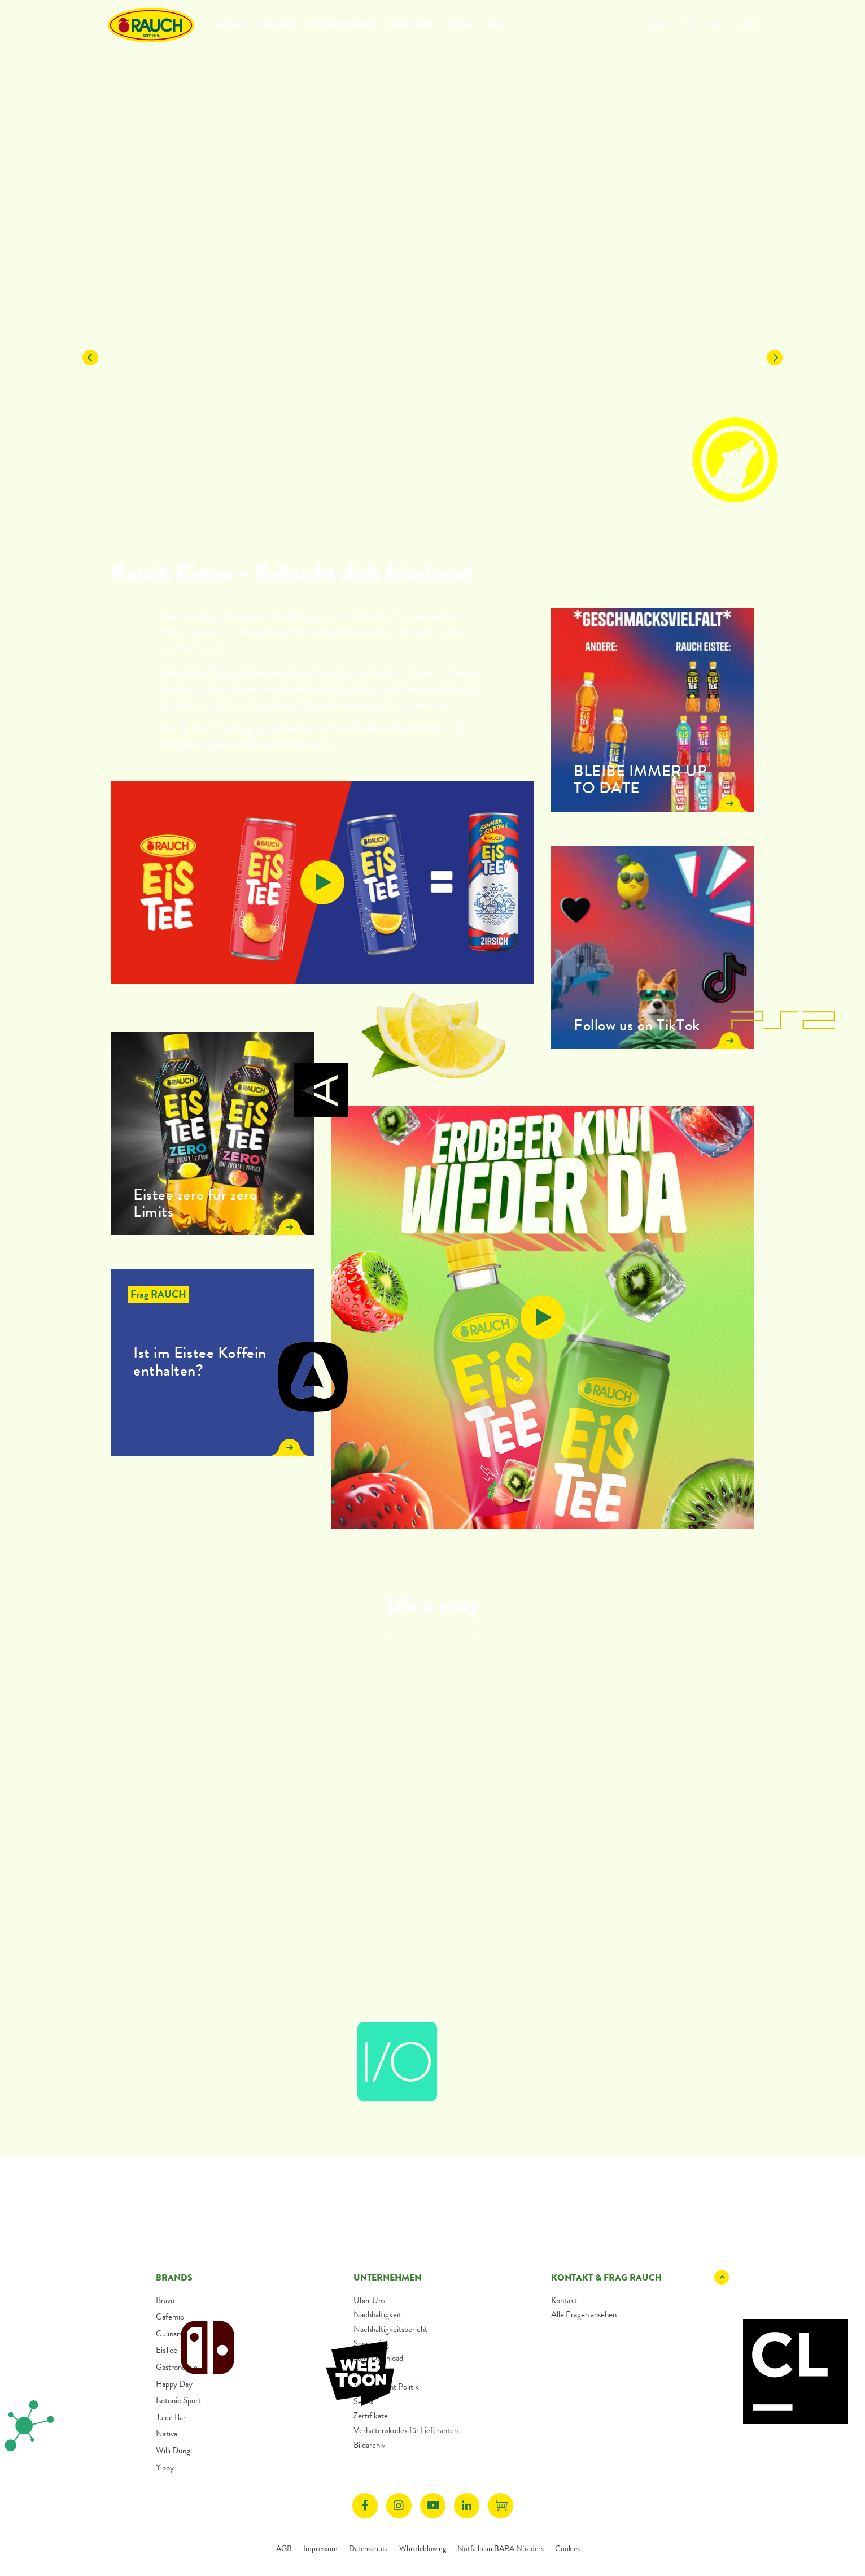 The image size is (865, 2576). What do you see at coordinates (735, 460) in the screenshot?
I see `open librewolf browser` at bounding box center [735, 460].